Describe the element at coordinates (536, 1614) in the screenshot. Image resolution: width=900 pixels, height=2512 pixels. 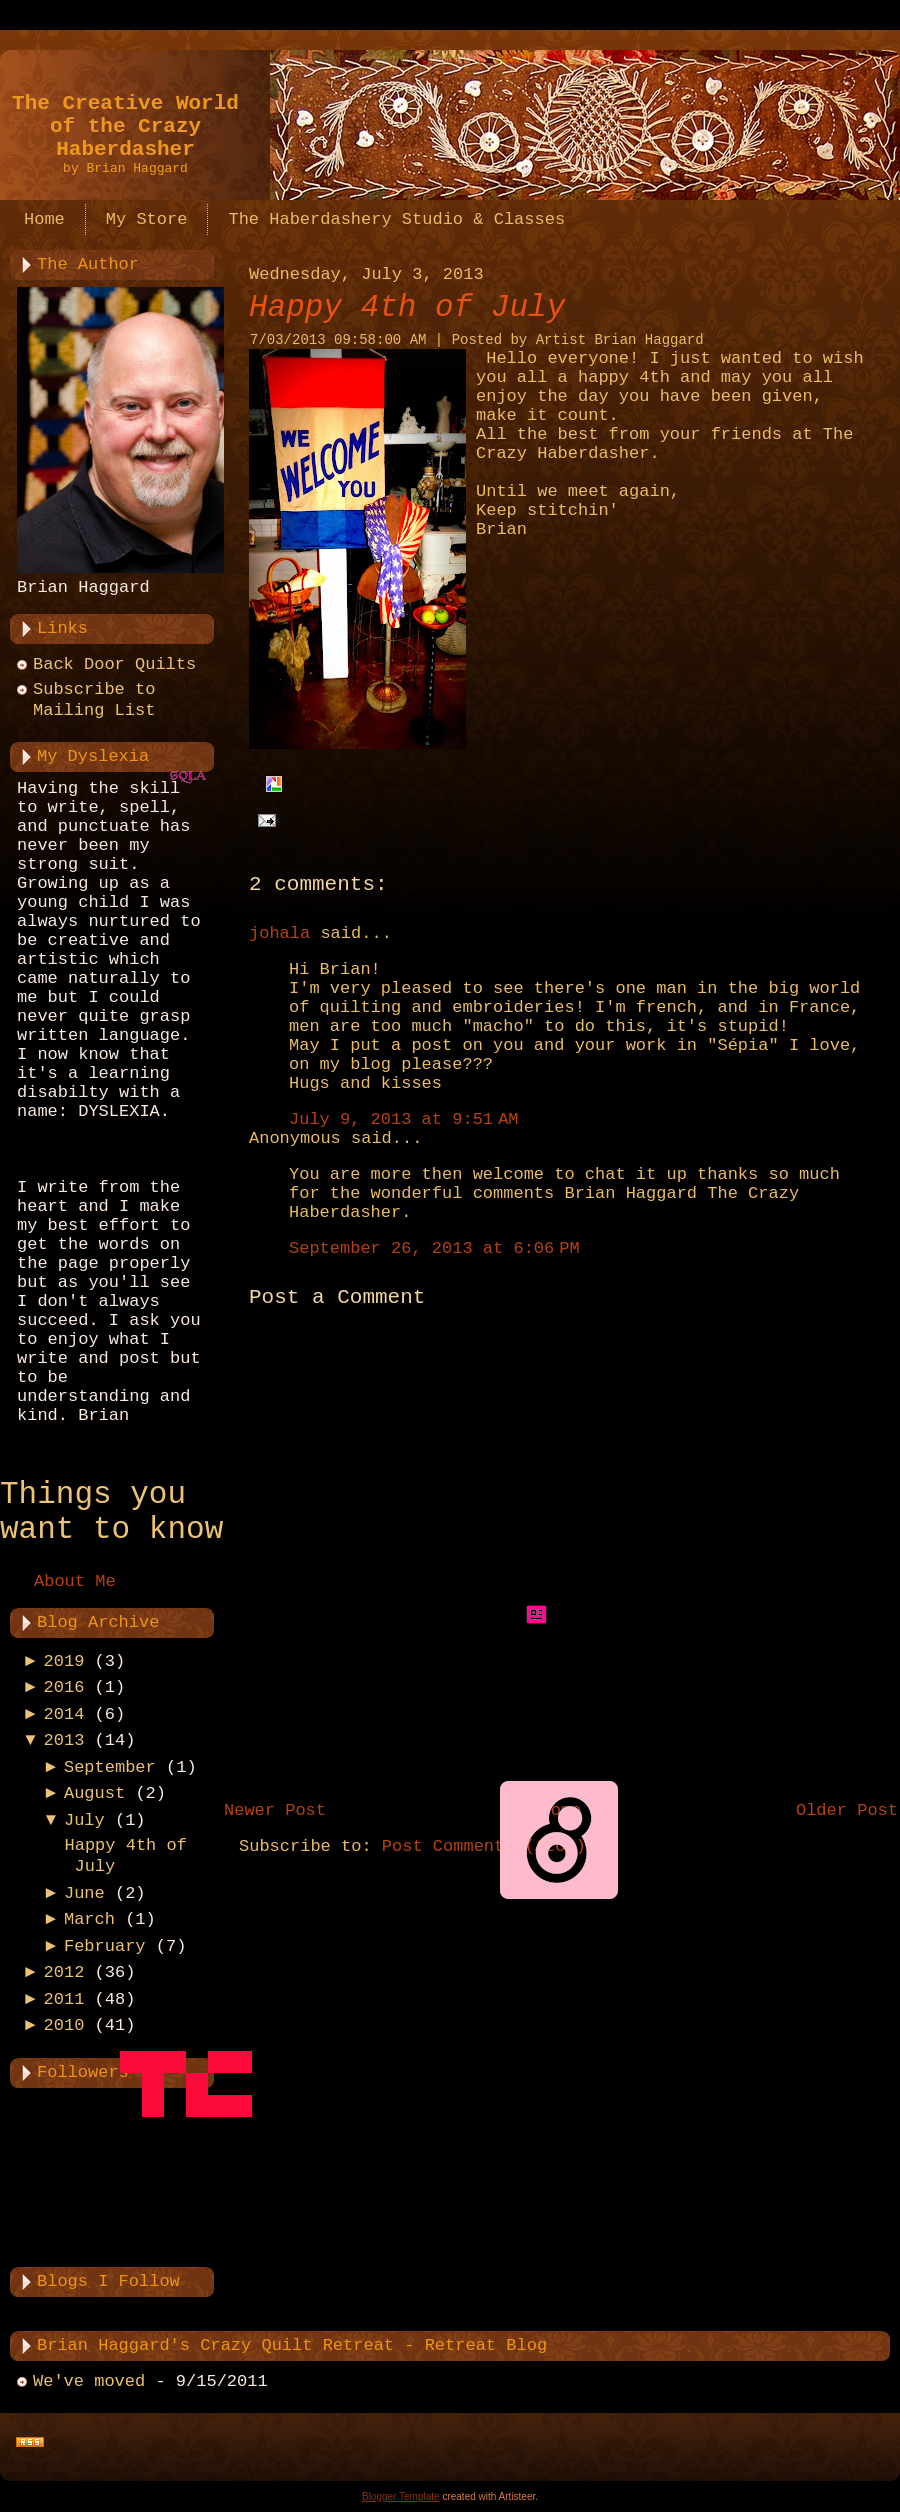
I see `view your profile` at that location.